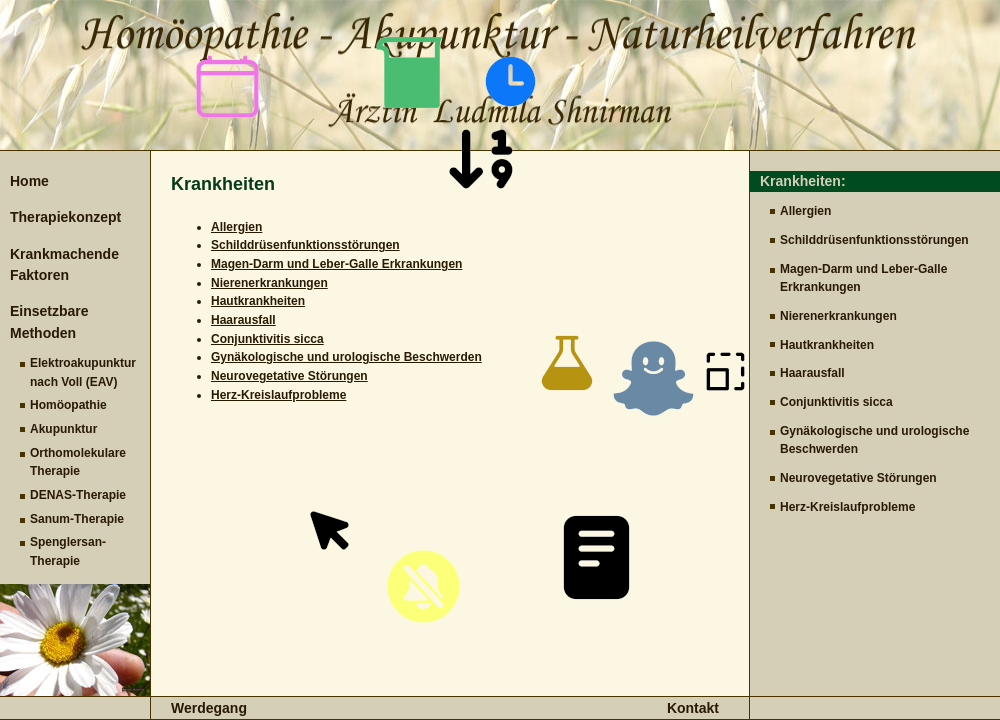 The image size is (1000, 720). What do you see at coordinates (510, 81) in the screenshot?
I see `view time or clock settings` at bounding box center [510, 81].